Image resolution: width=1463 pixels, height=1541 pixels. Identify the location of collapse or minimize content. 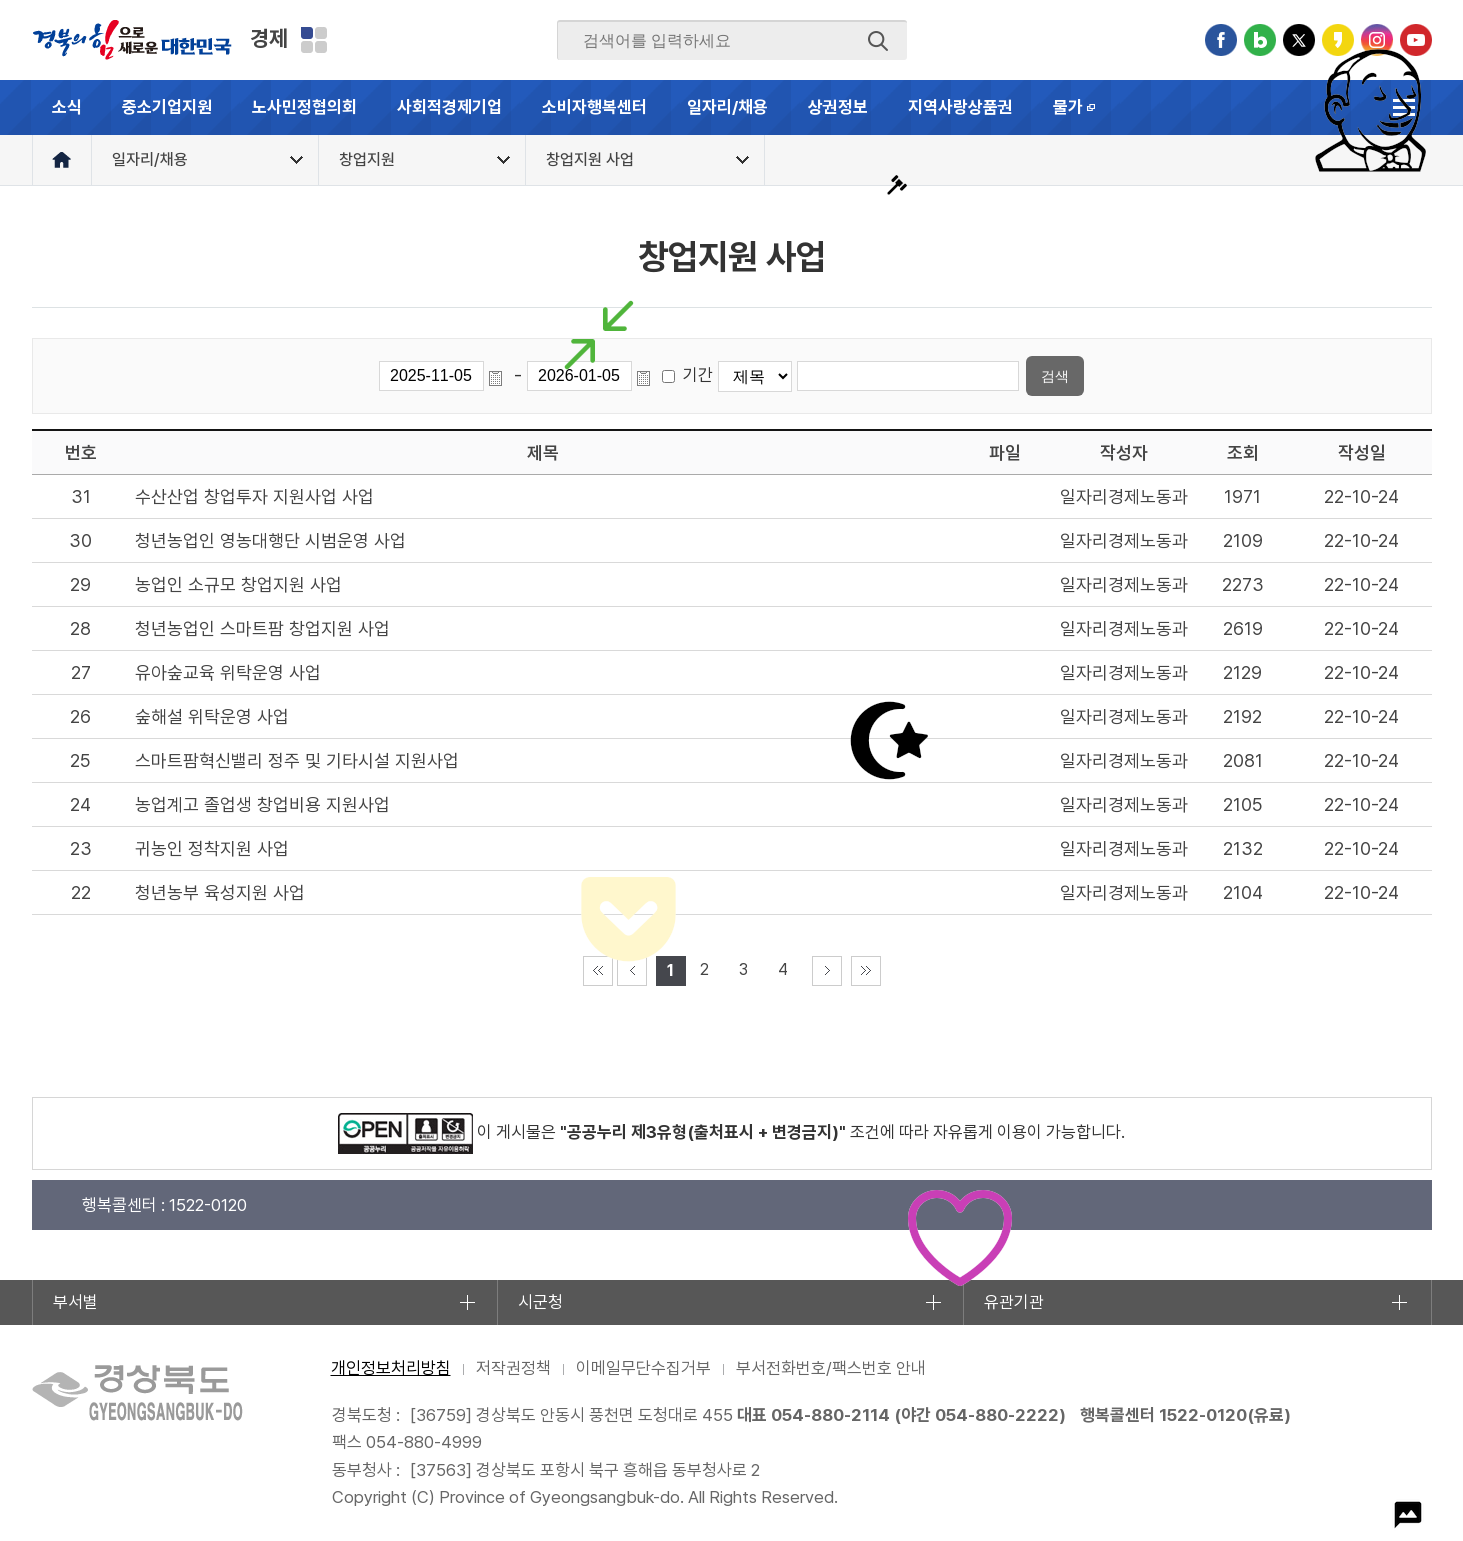
(599, 335).